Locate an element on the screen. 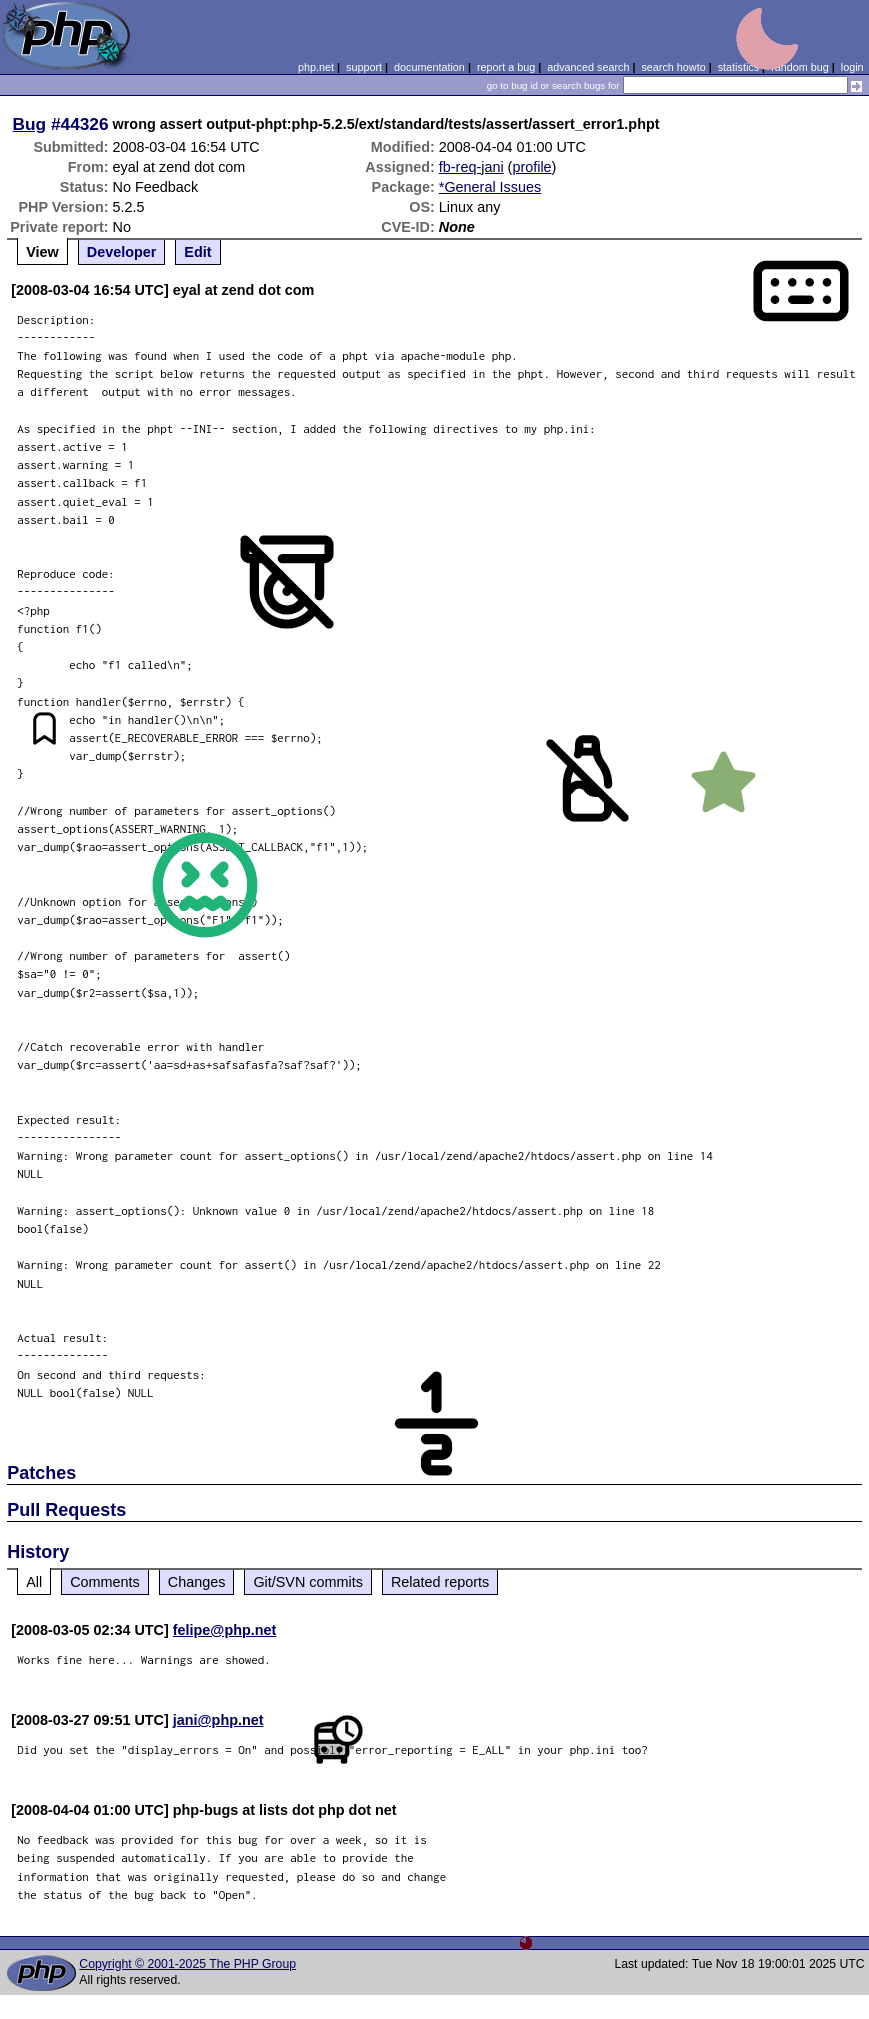  add item to favorites is located at coordinates (723, 783).